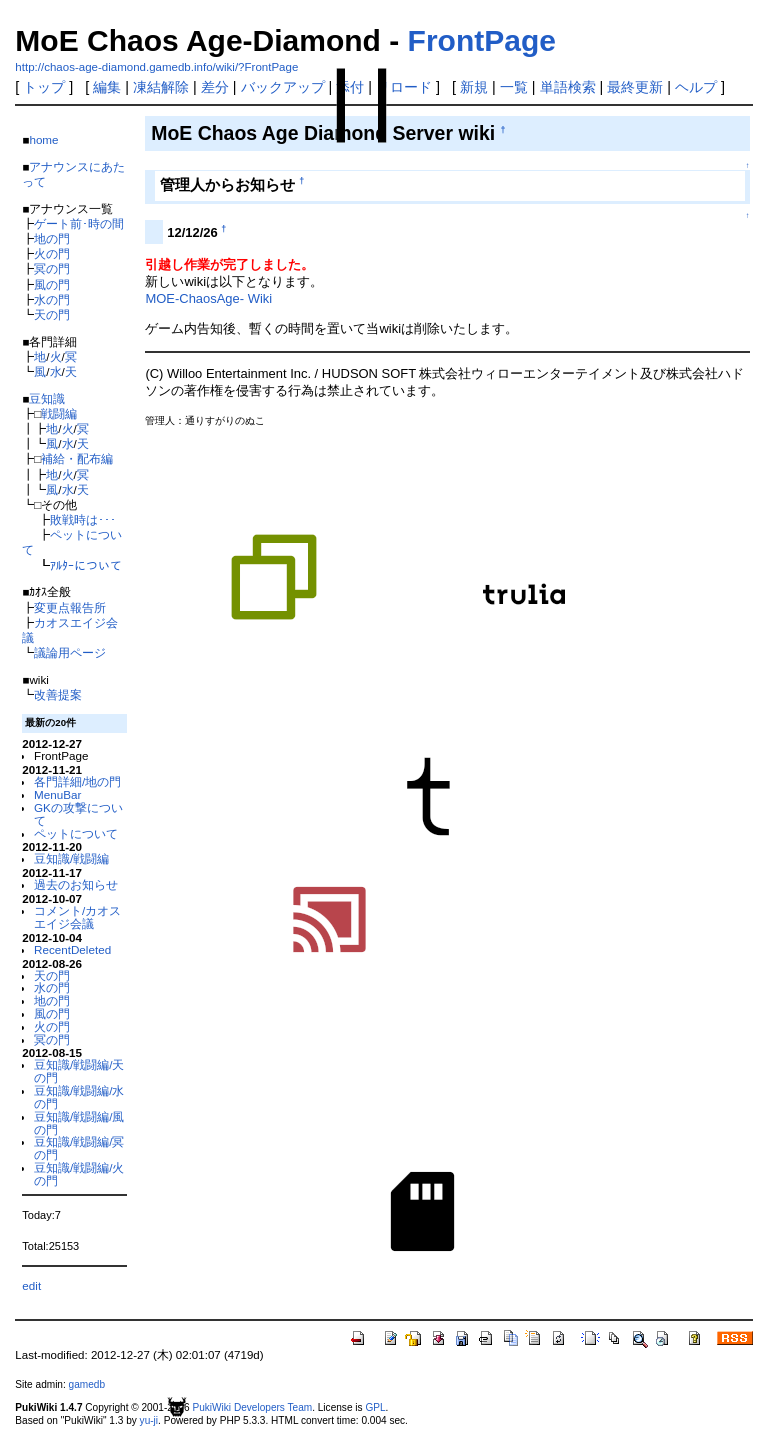 Image resolution: width=768 pixels, height=1437 pixels. Describe the element at coordinates (329, 919) in the screenshot. I see `cast your screen to a nearby device` at that location.